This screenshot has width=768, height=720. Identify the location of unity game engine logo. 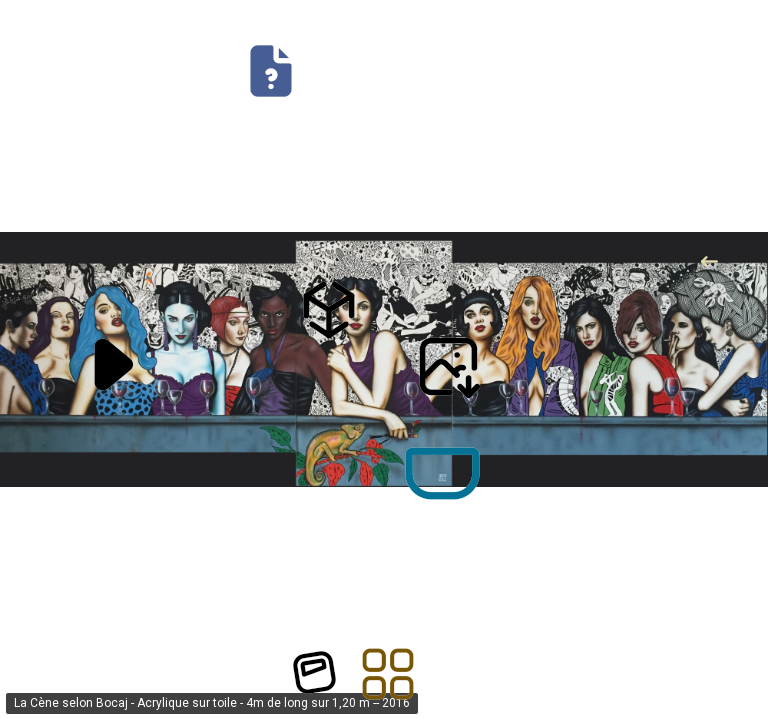
(329, 310).